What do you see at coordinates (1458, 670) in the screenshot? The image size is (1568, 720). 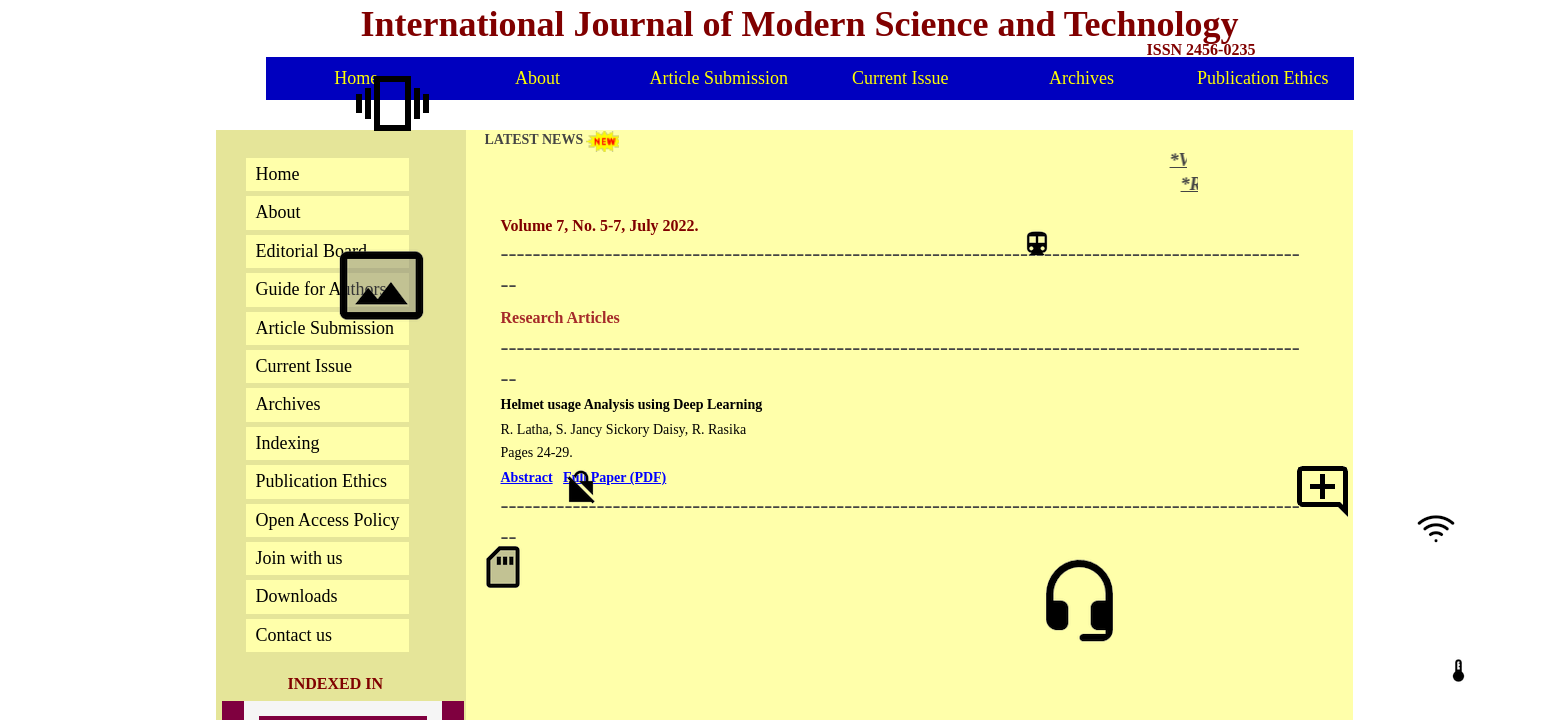 I see `adjust temperature settings` at bounding box center [1458, 670].